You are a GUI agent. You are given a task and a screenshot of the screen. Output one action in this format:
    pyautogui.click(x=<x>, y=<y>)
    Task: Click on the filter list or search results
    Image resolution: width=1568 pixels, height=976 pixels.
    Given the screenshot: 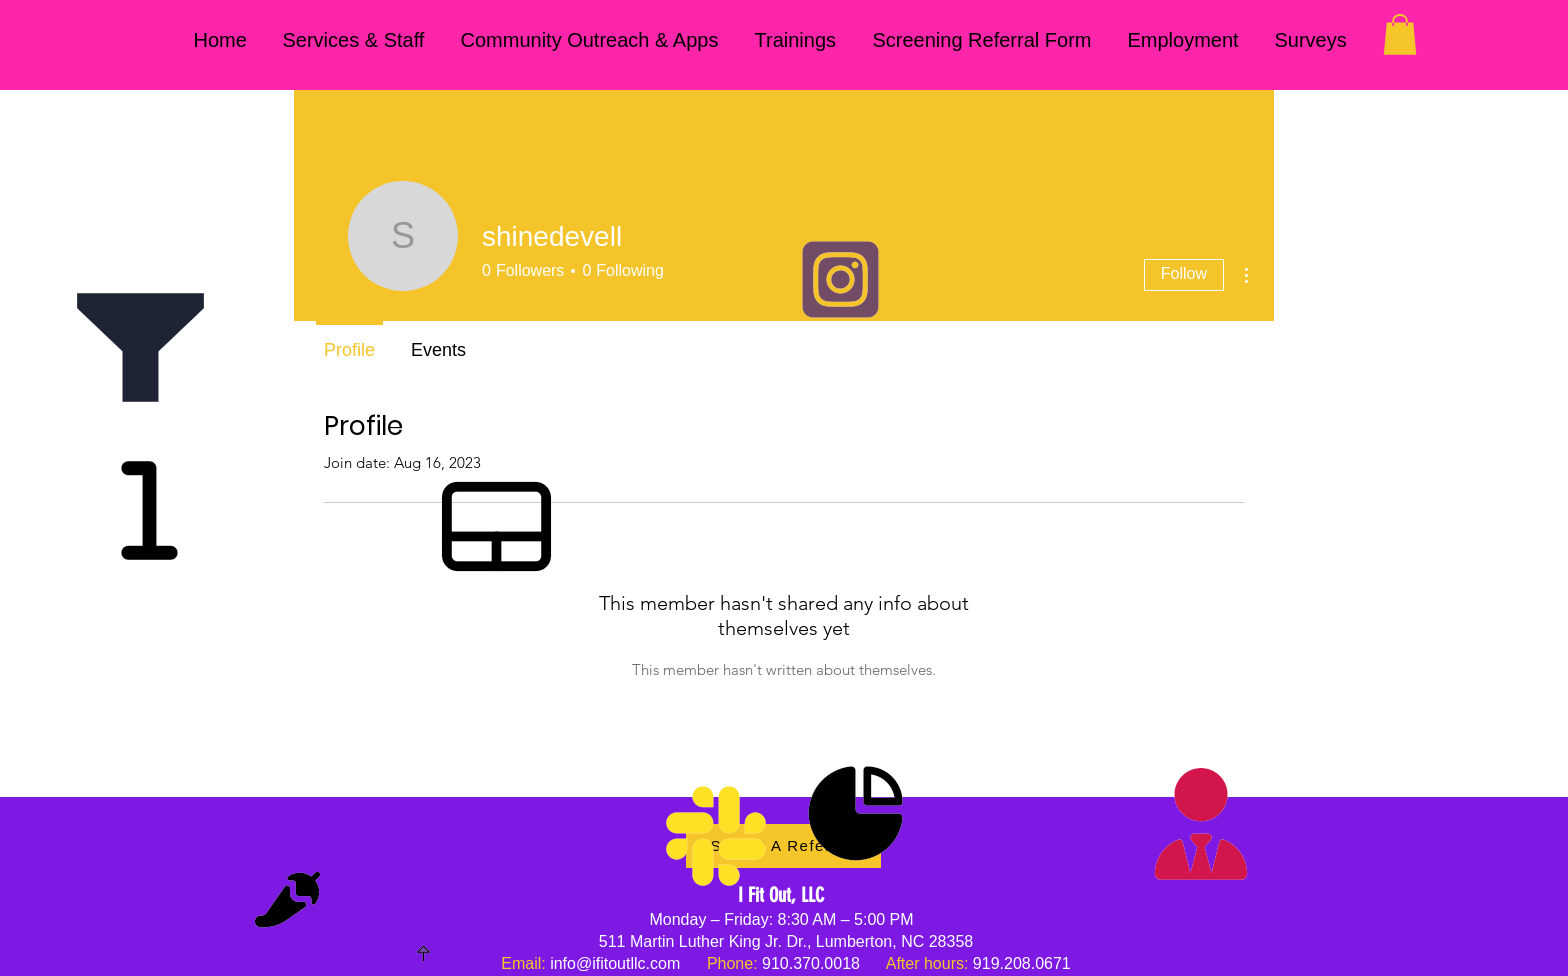 What is the action you would take?
    pyautogui.click(x=140, y=347)
    